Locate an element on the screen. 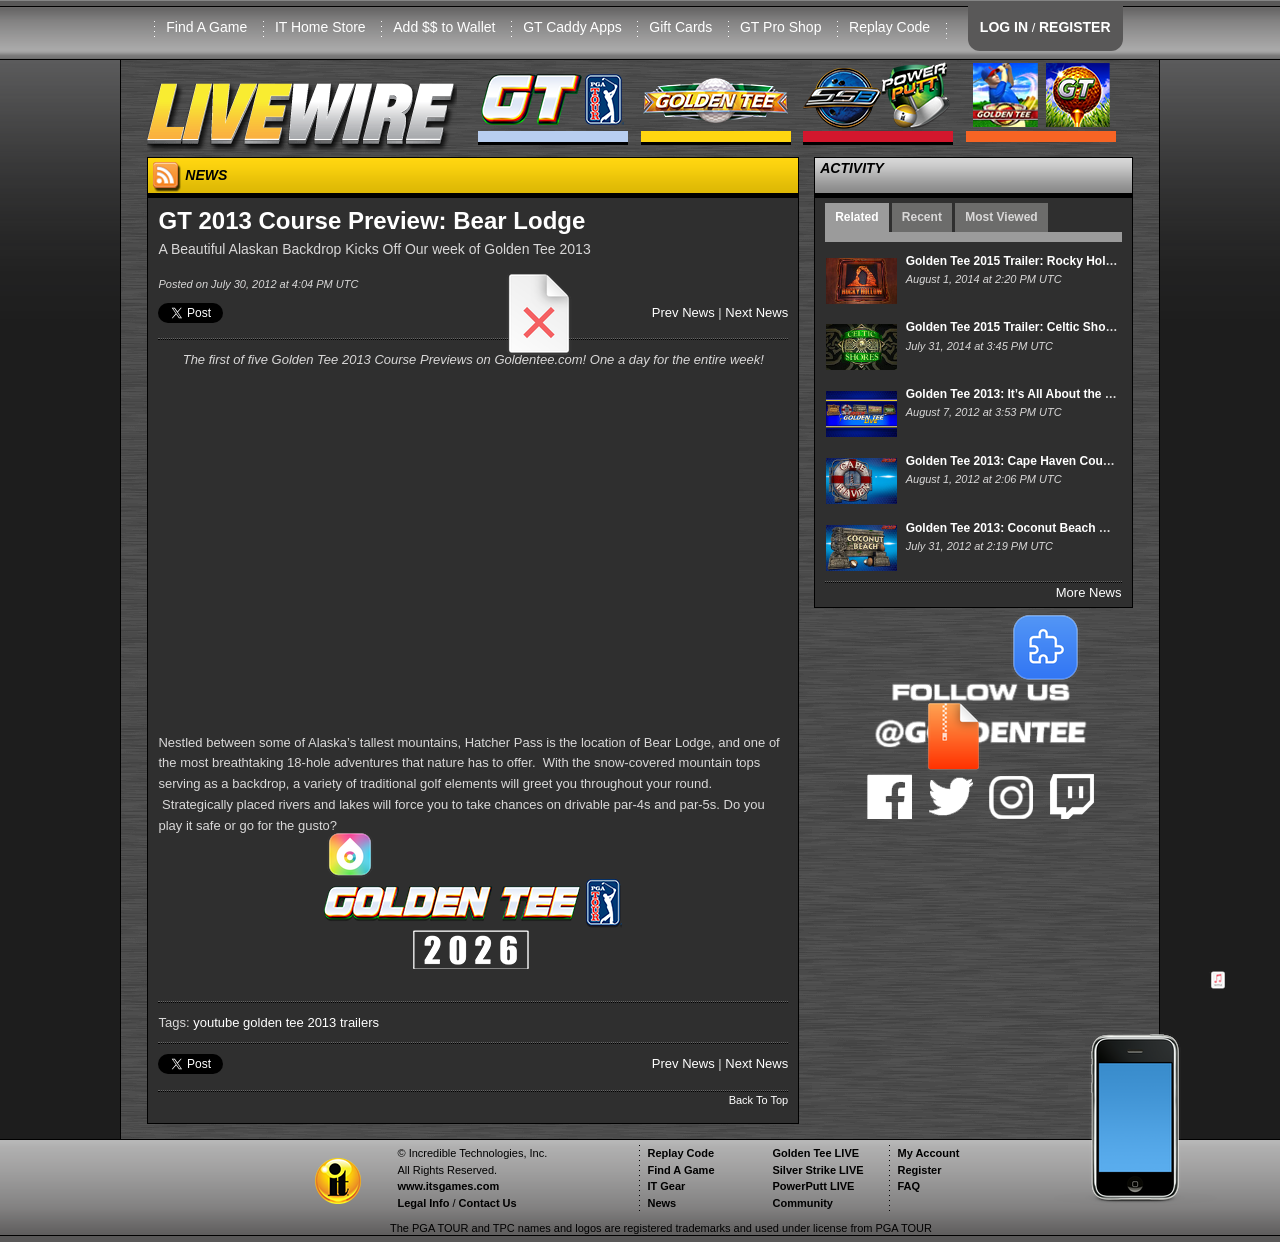 This screenshot has height=1242, width=1280. a broken or invalid symbolic link file is located at coordinates (539, 315).